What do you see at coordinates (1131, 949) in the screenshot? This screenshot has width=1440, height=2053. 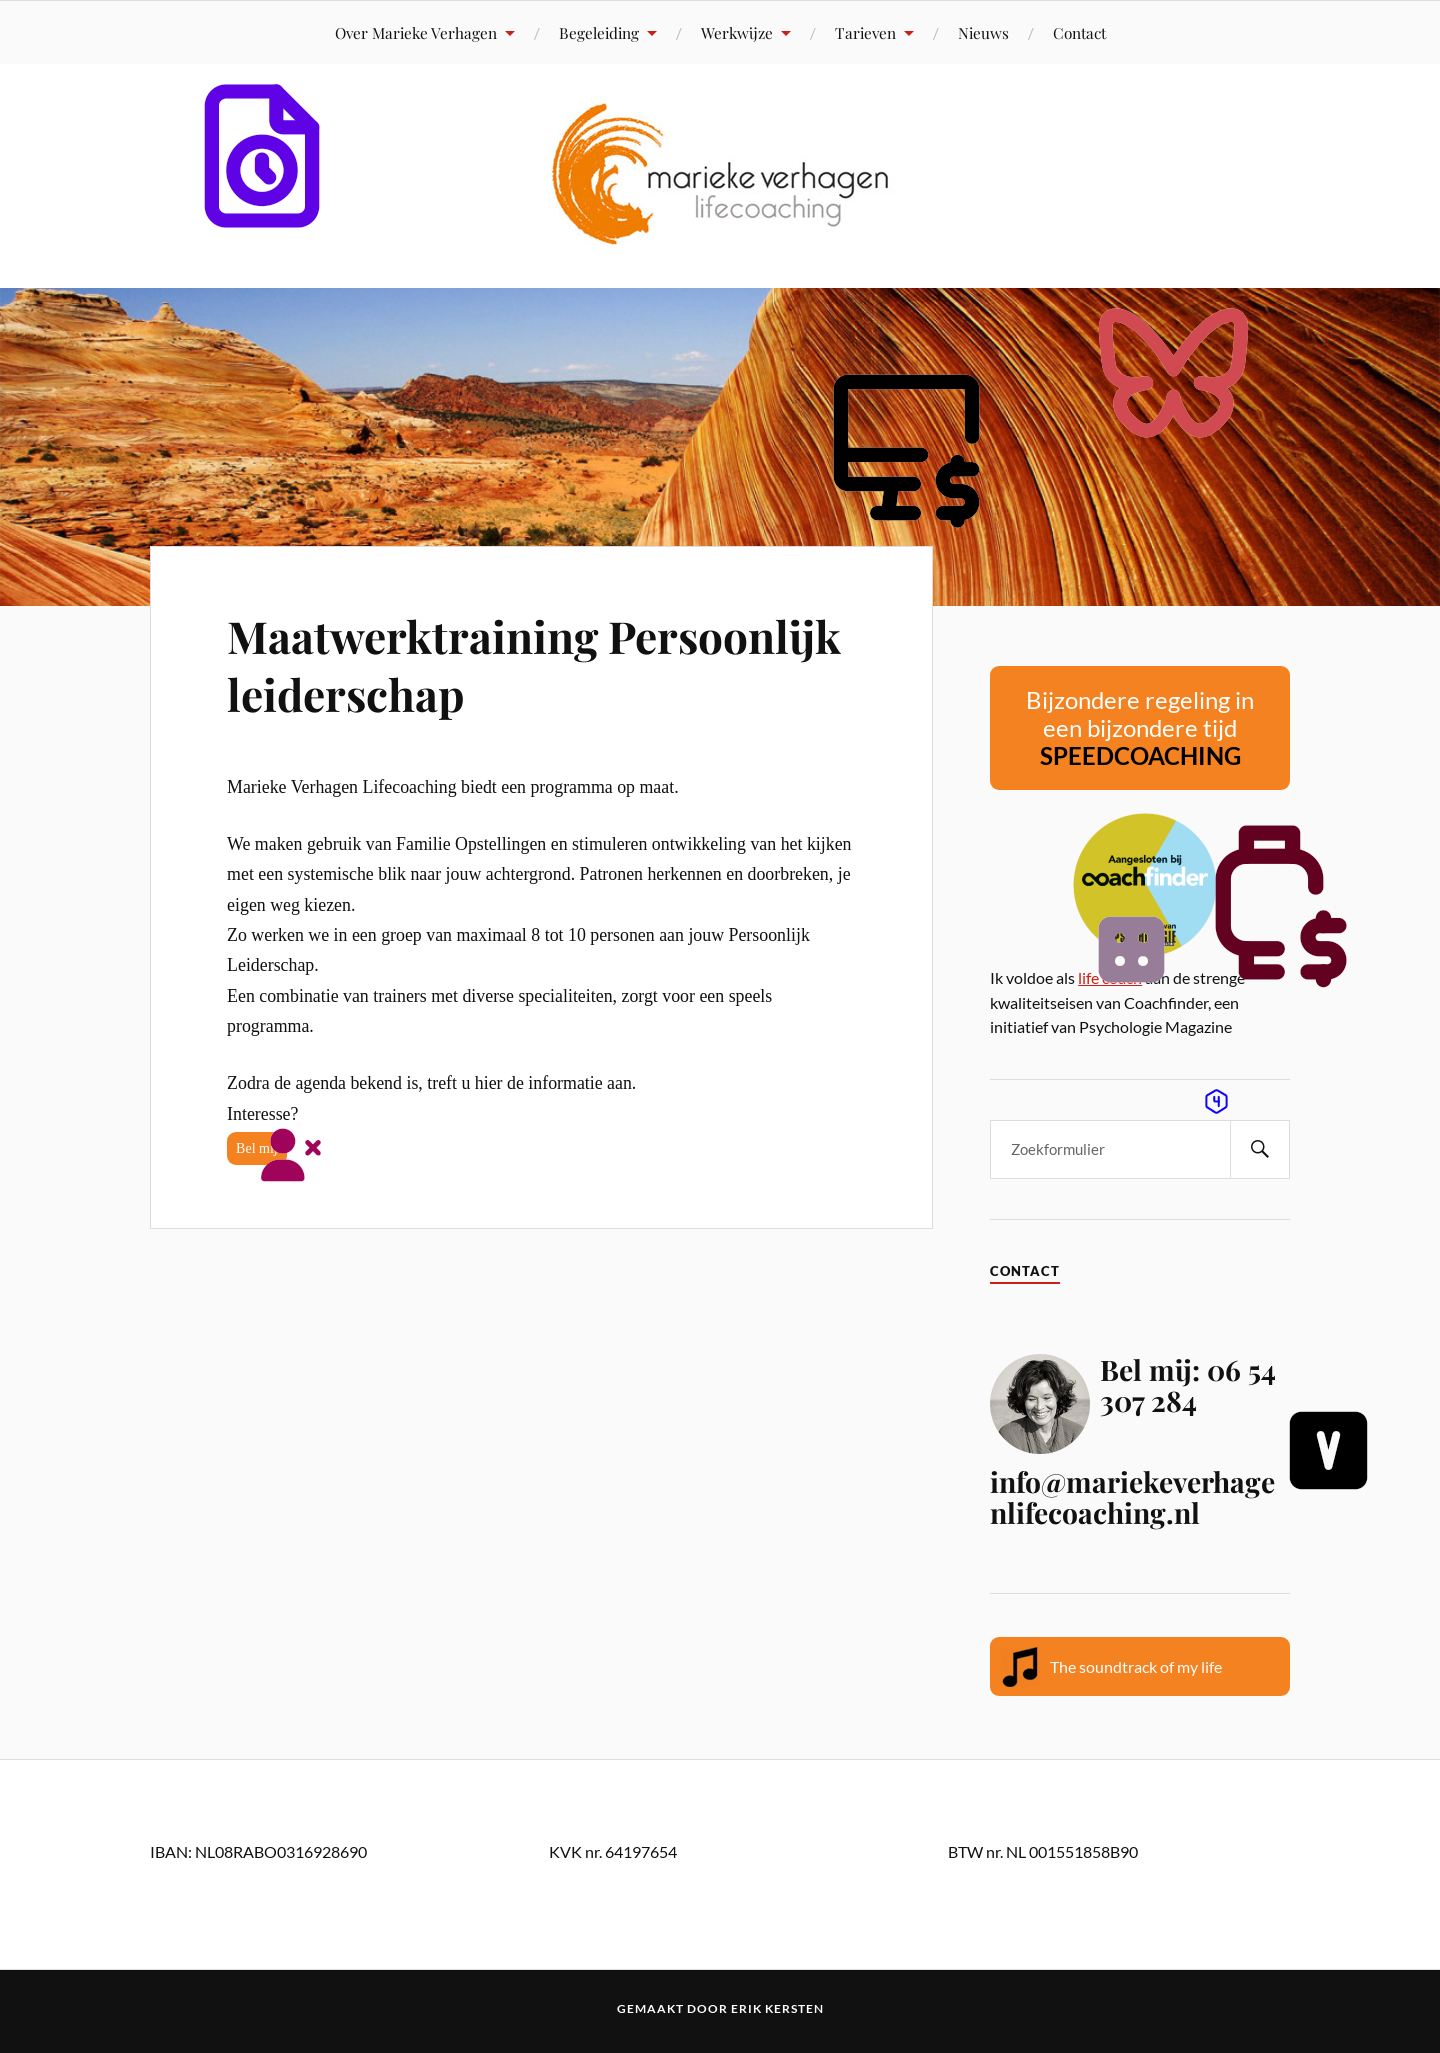 I see `roll or randomize with a value of four` at bounding box center [1131, 949].